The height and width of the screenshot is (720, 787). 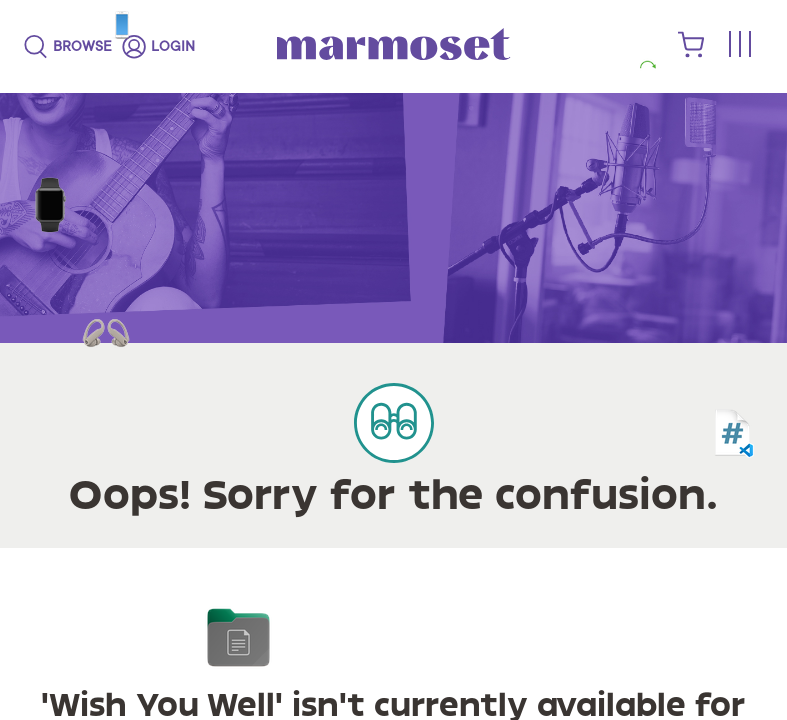 I want to click on open or edit a CSS stylesheet file, so click(x=732, y=433).